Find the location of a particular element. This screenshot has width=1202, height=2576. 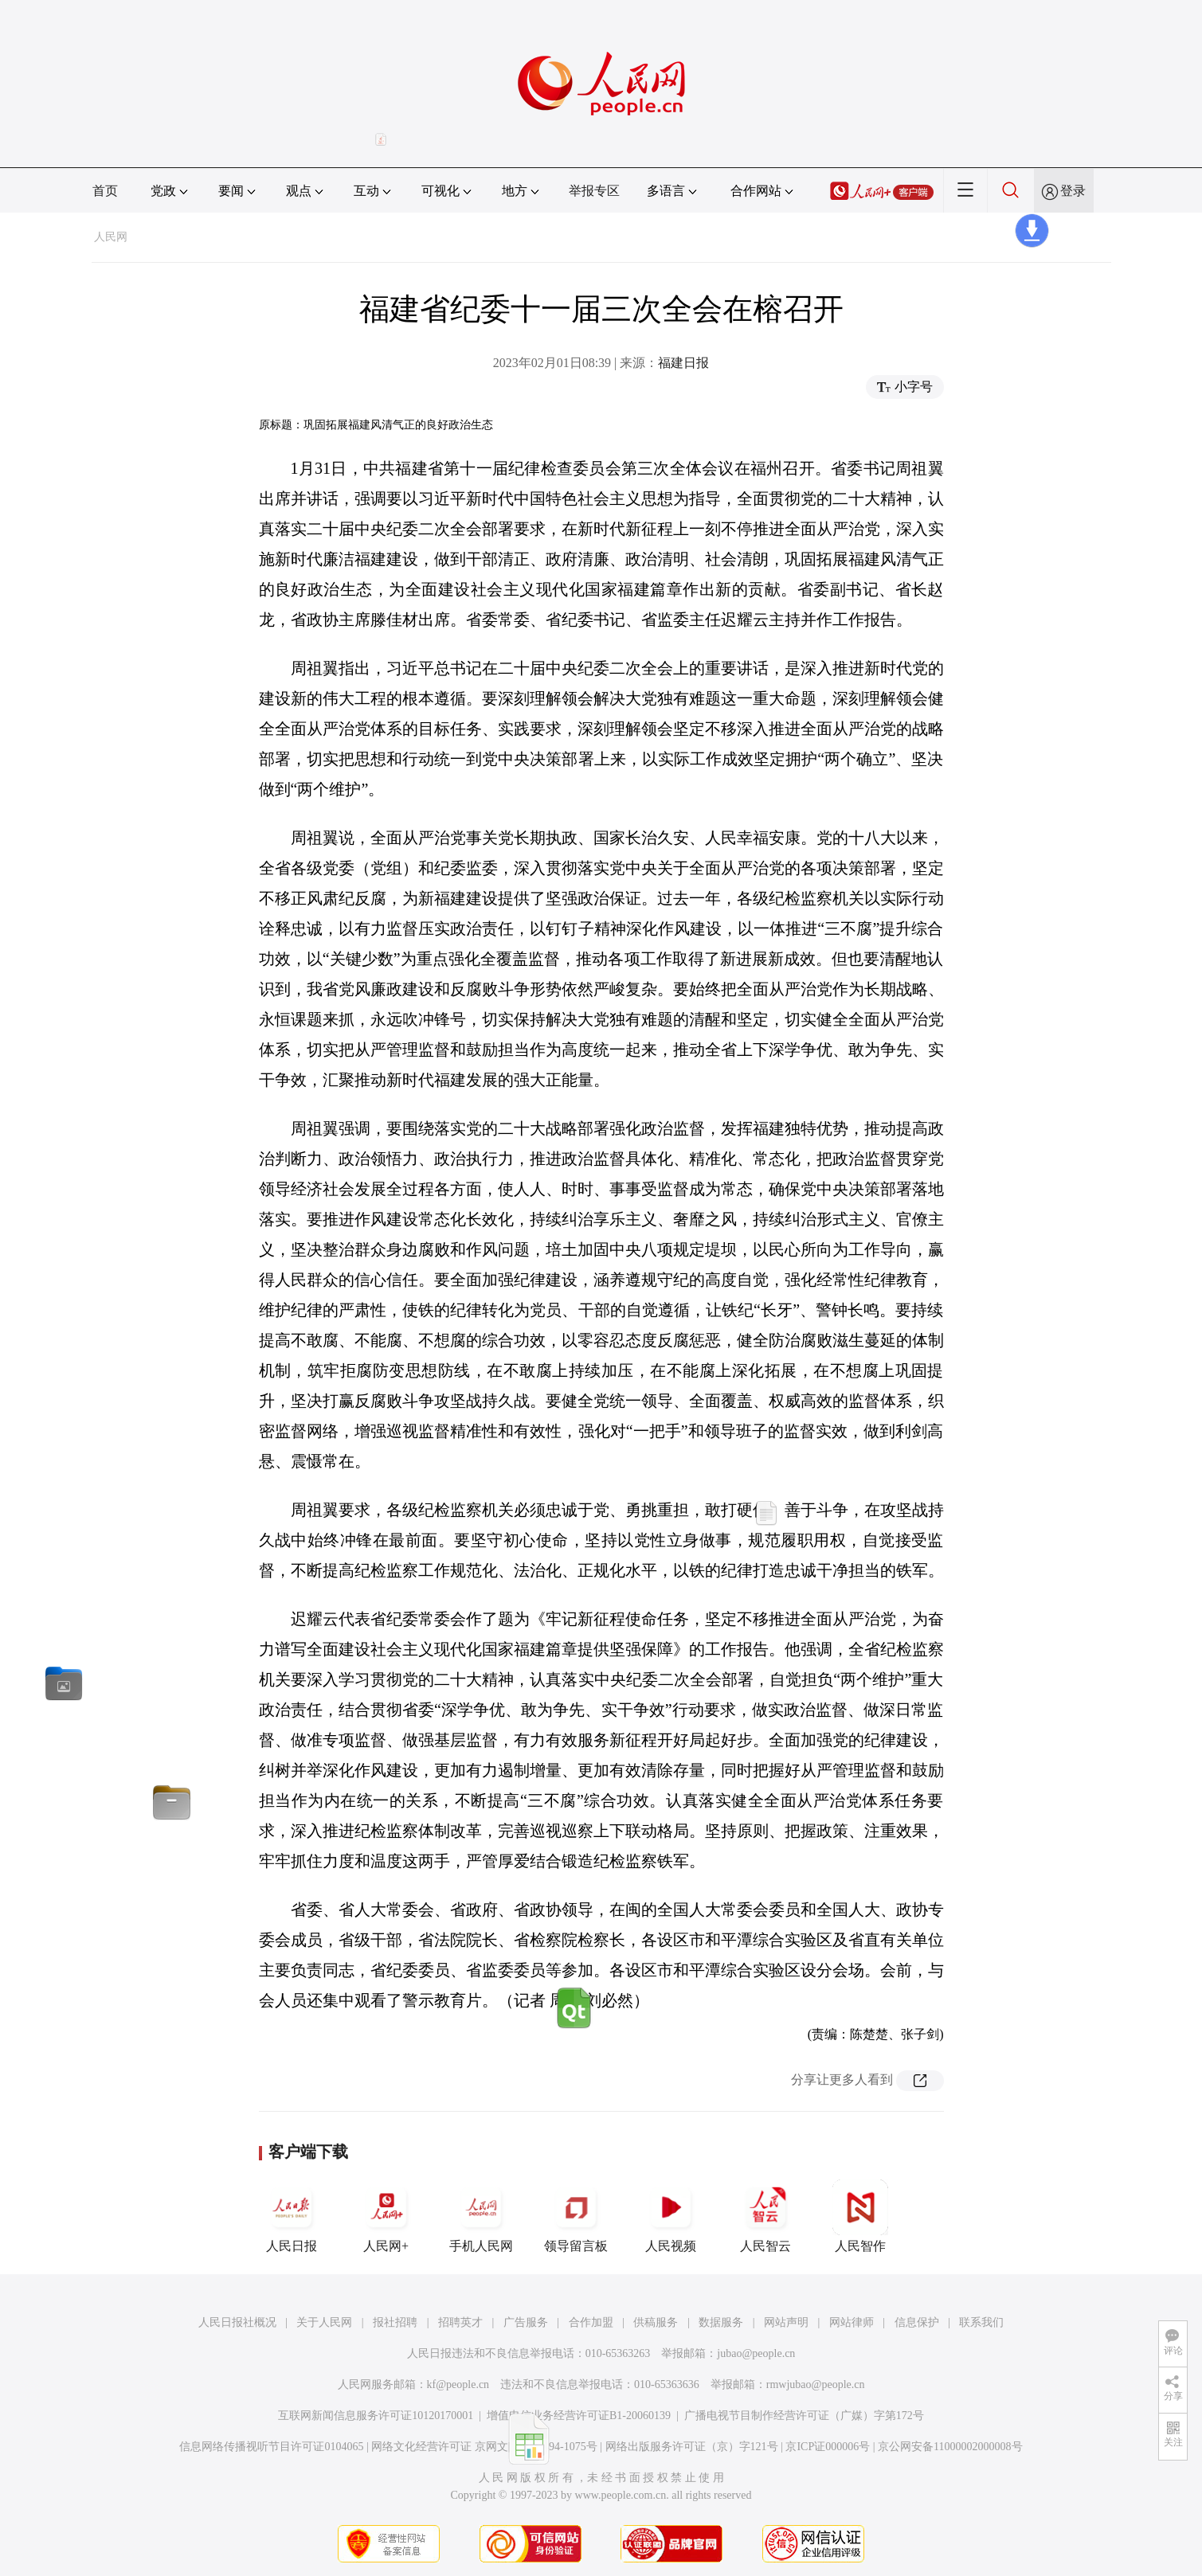

open the pictures folder is located at coordinates (64, 1683).